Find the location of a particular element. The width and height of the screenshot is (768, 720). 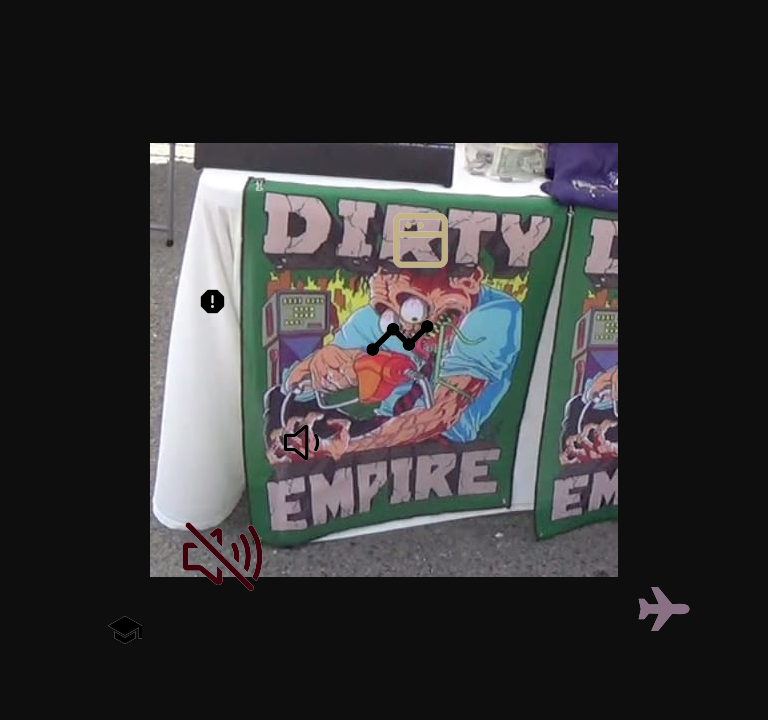

enable airplane mode is located at coordinates (664, 609).